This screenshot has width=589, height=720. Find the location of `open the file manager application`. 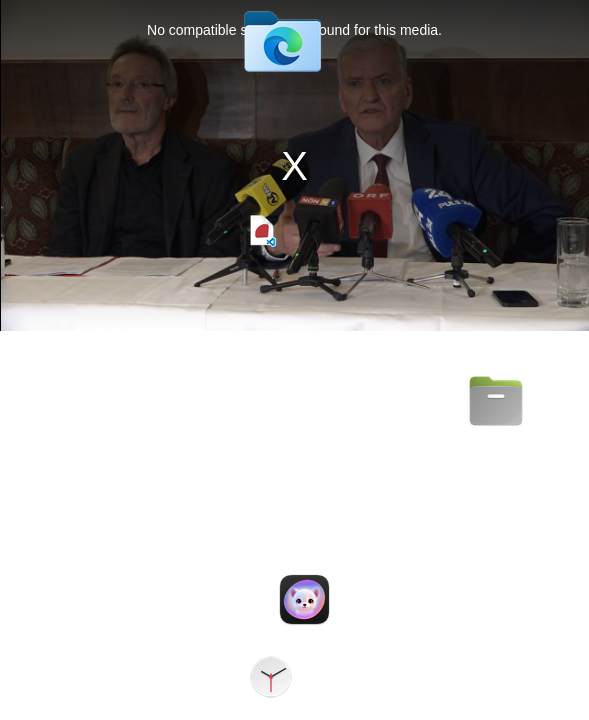

open the file manager application is located at coordinates (496, 401).